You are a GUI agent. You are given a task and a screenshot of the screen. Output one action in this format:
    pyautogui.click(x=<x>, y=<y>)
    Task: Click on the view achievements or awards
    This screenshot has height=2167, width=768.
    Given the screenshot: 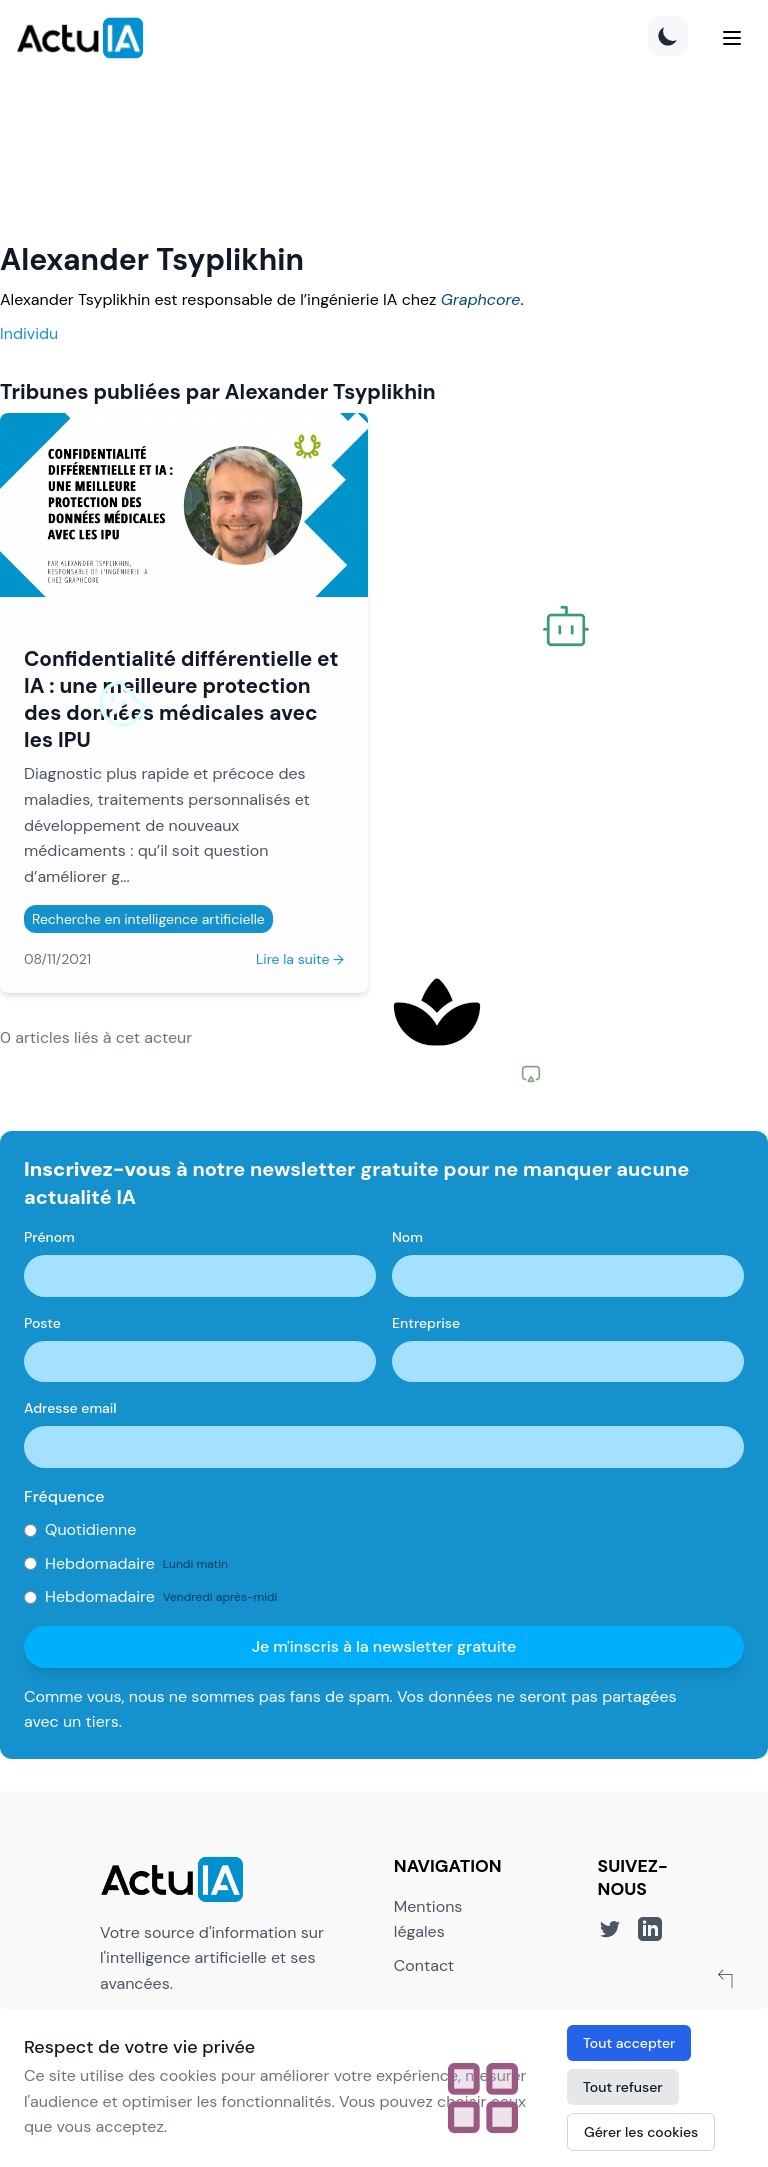 What is the action you would take?
    pyautogui.click(x=307, y=446)
    